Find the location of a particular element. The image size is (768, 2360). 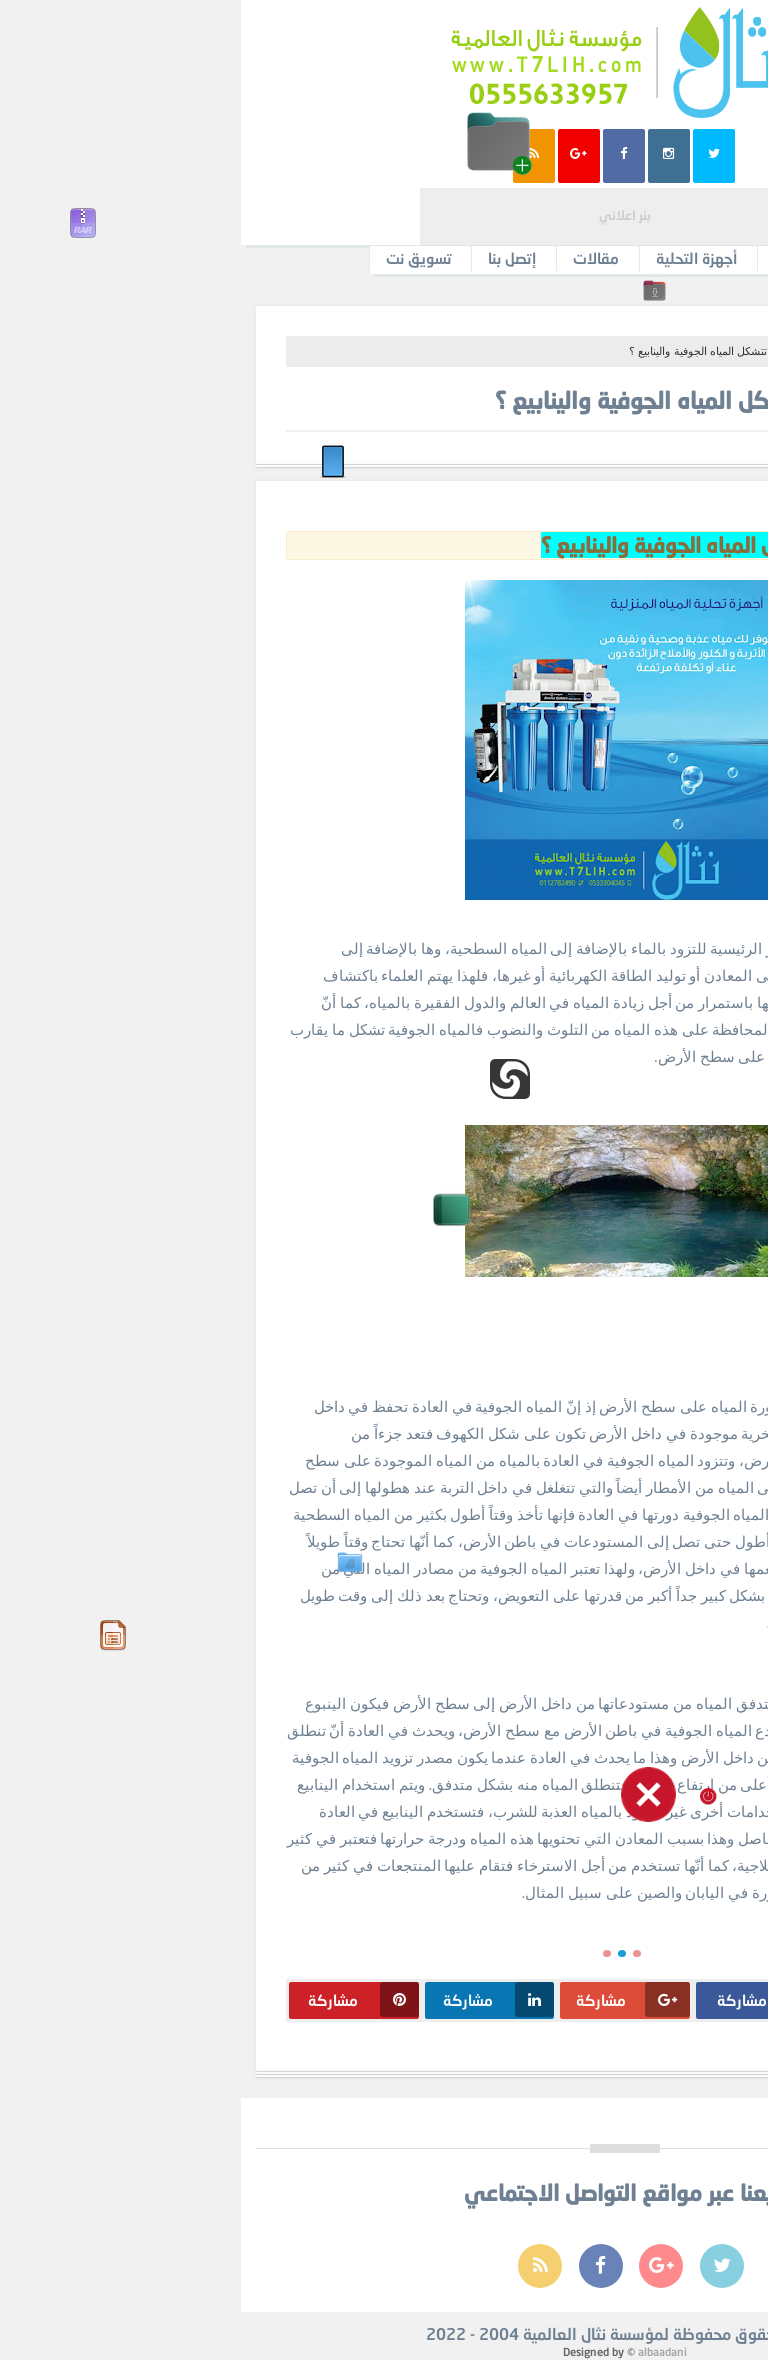

cancel or close the current action is located at coordinates (648, 1794).